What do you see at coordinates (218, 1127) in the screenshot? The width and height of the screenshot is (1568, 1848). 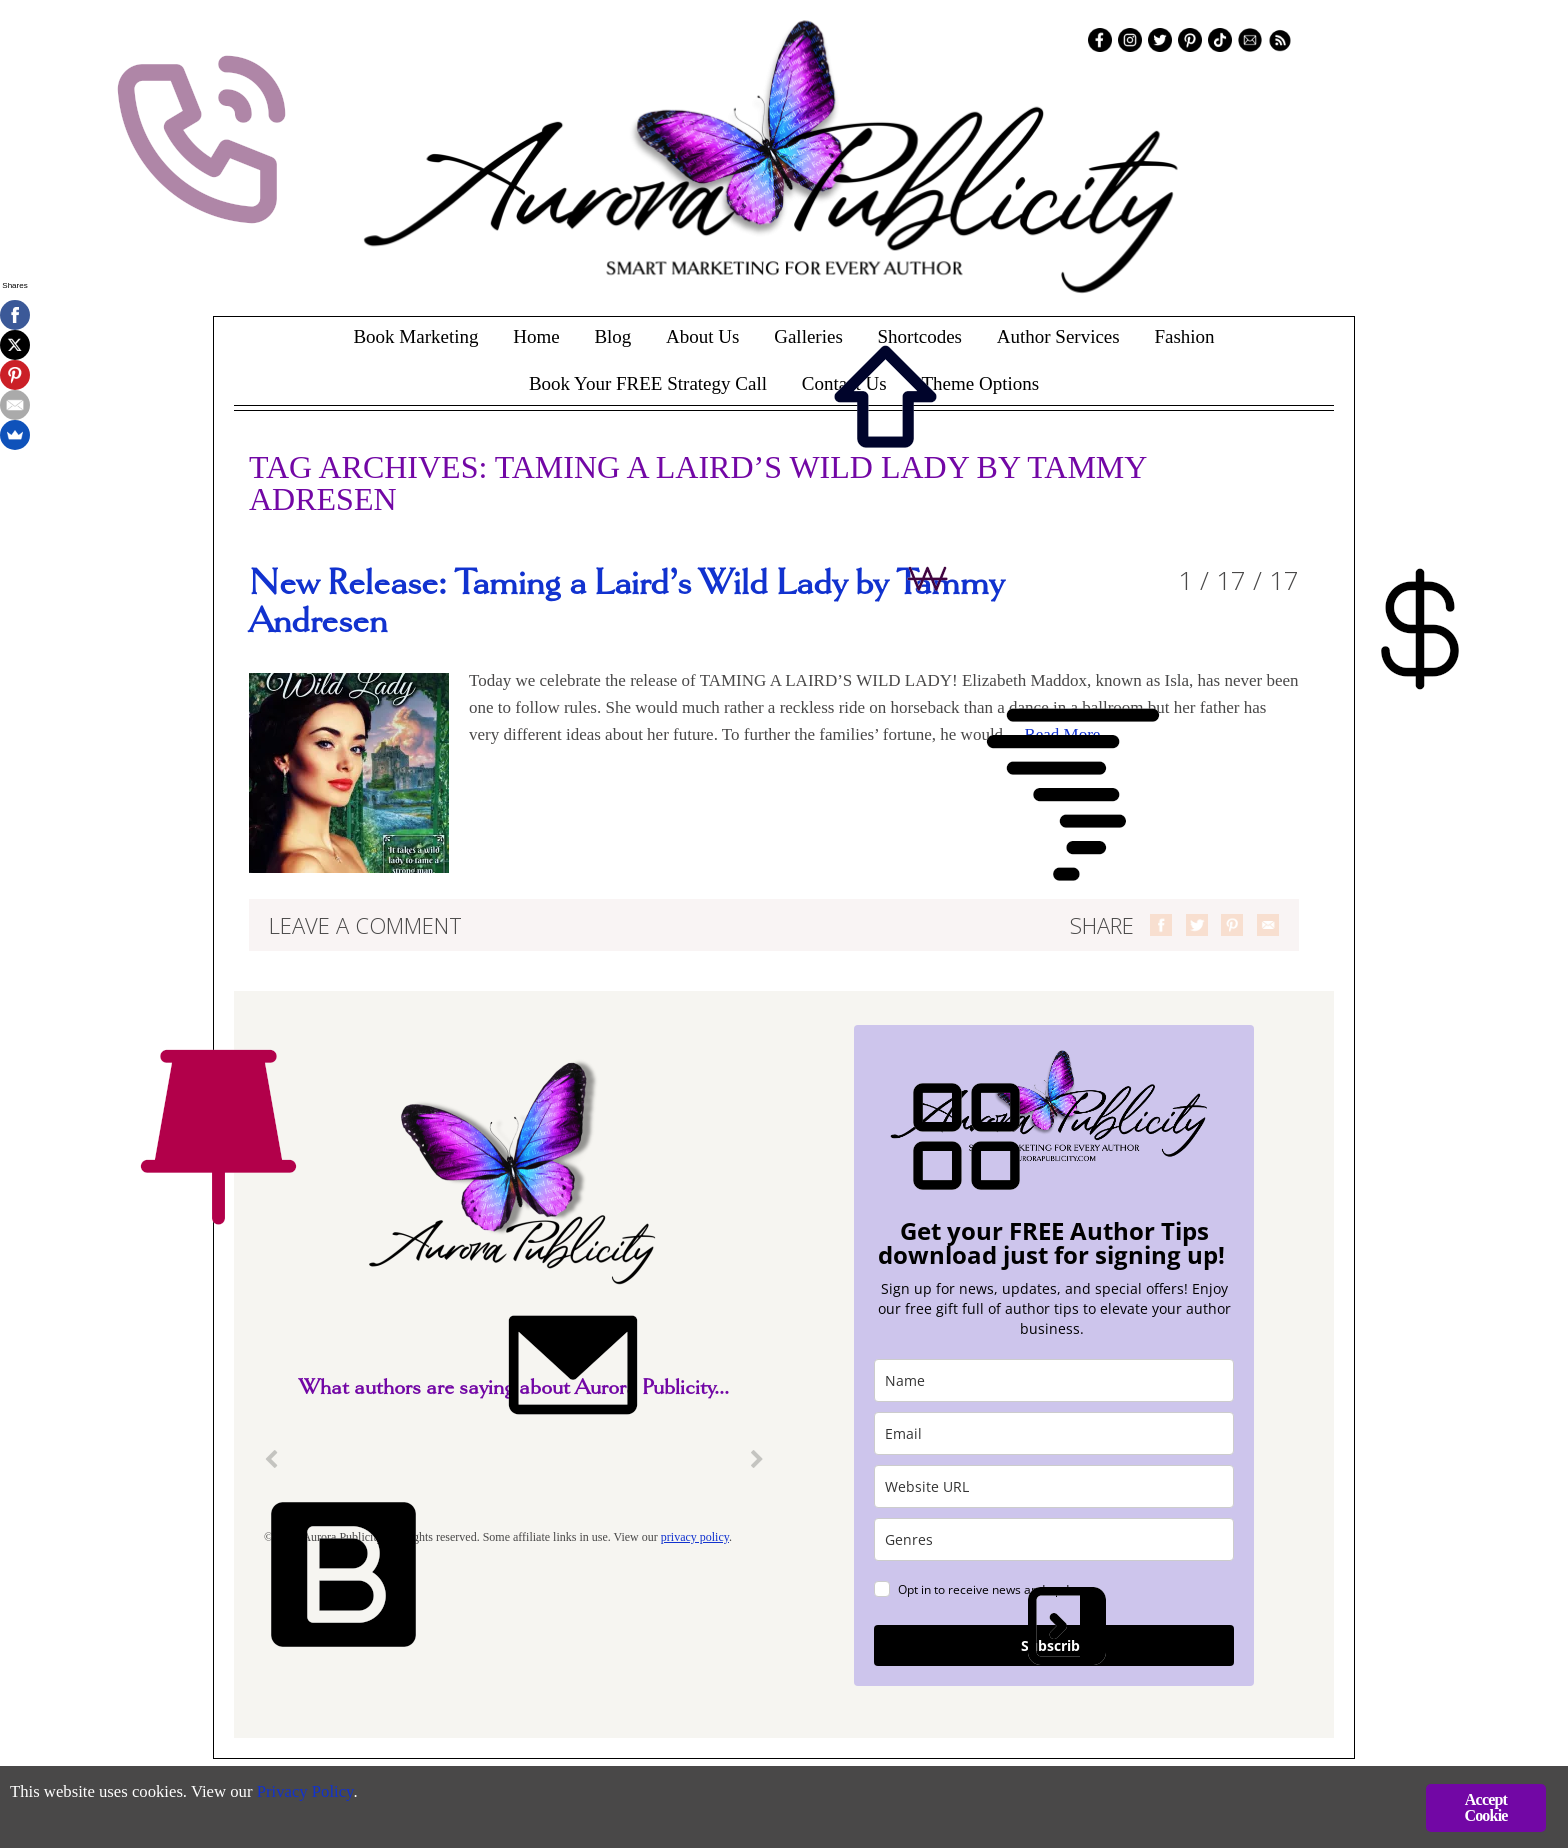 I see `pin an item to keep it visible` at bounding box center [218, 1127].